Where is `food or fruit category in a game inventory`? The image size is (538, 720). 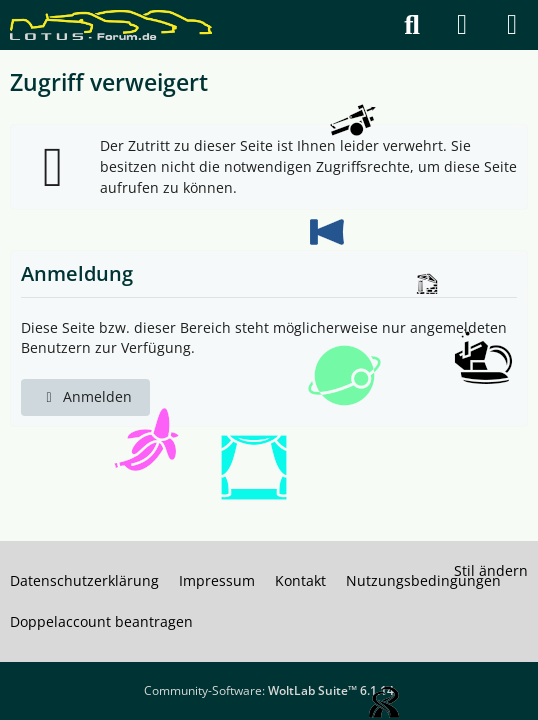 food or fruit category in a game inventory is located at coordinates (146, 439).